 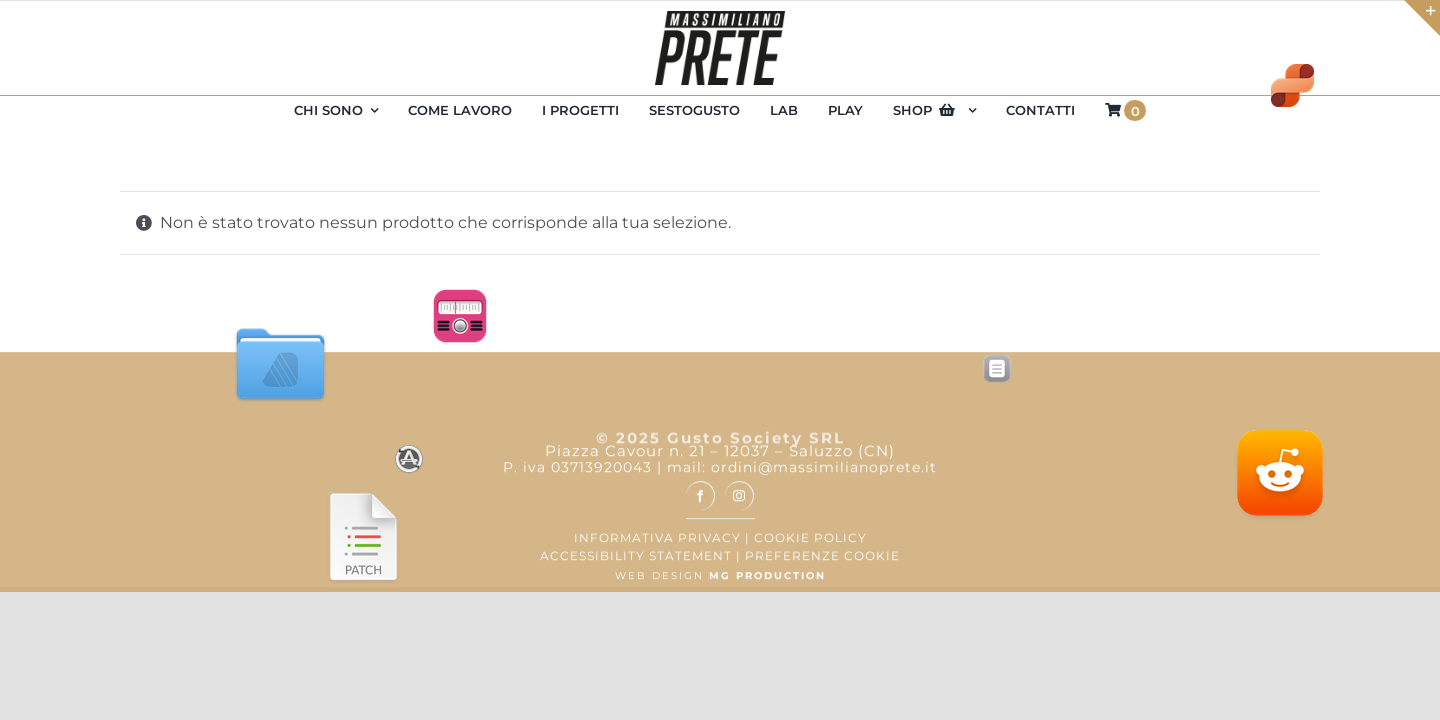 What do you see at coordinates (409, 459) in the screenshot?
I see `open the software update manager` at bounding box center [409, 459].